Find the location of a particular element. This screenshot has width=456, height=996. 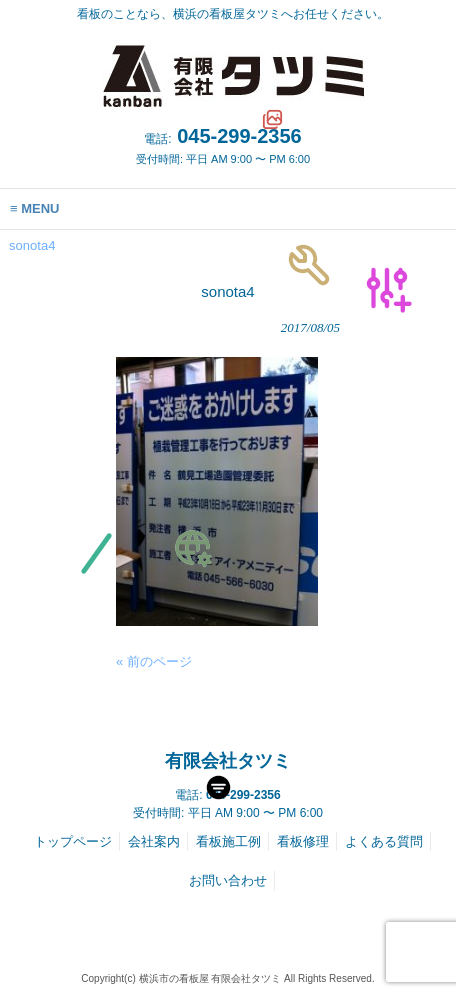

add a new filter or setting option is located at coordinates (387, 288).